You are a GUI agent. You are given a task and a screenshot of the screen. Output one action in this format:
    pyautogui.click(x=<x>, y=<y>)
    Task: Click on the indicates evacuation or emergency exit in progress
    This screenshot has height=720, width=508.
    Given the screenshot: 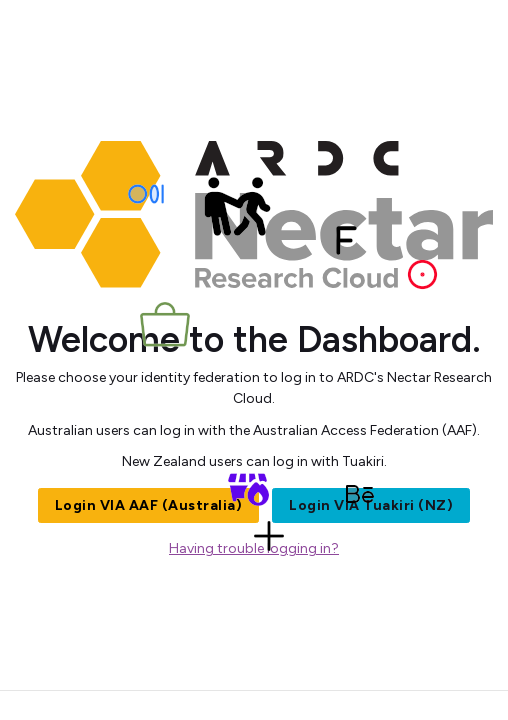 What is the action you would take?
    pyautogui.click(x=237, y=206)
    